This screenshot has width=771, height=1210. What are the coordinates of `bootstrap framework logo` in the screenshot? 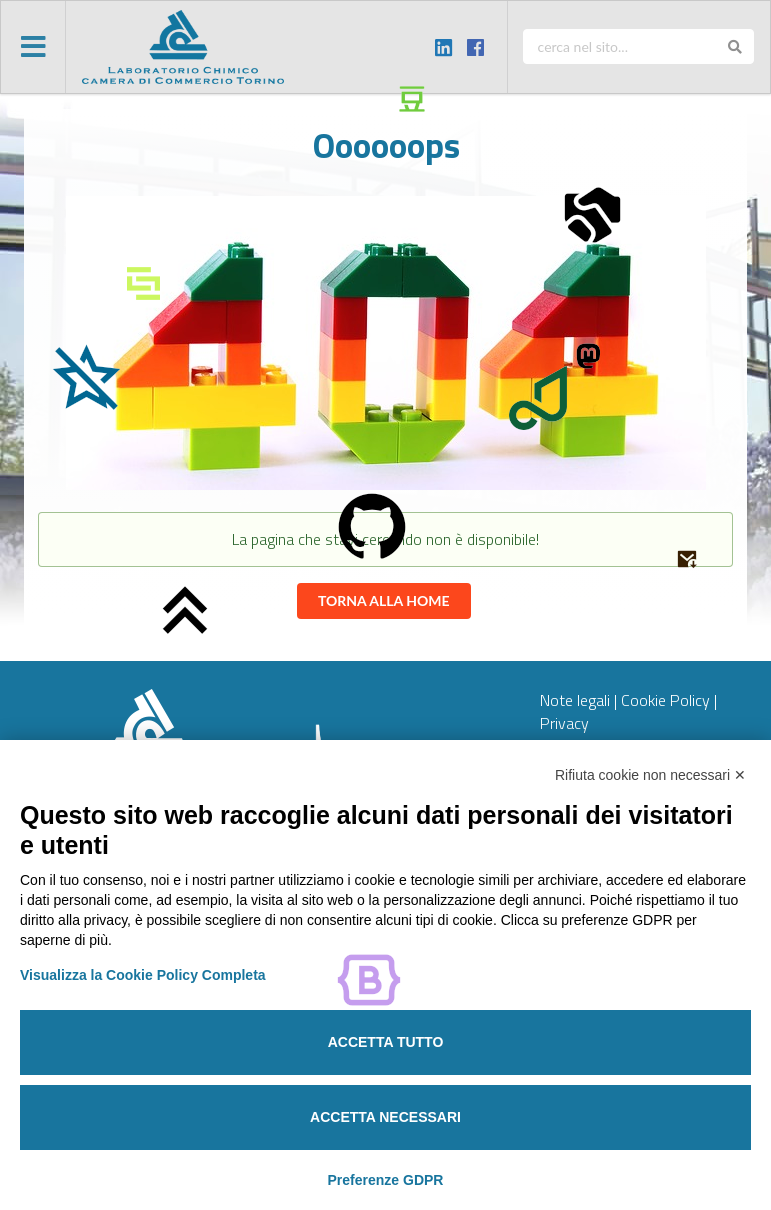 It's located at (369, 980).